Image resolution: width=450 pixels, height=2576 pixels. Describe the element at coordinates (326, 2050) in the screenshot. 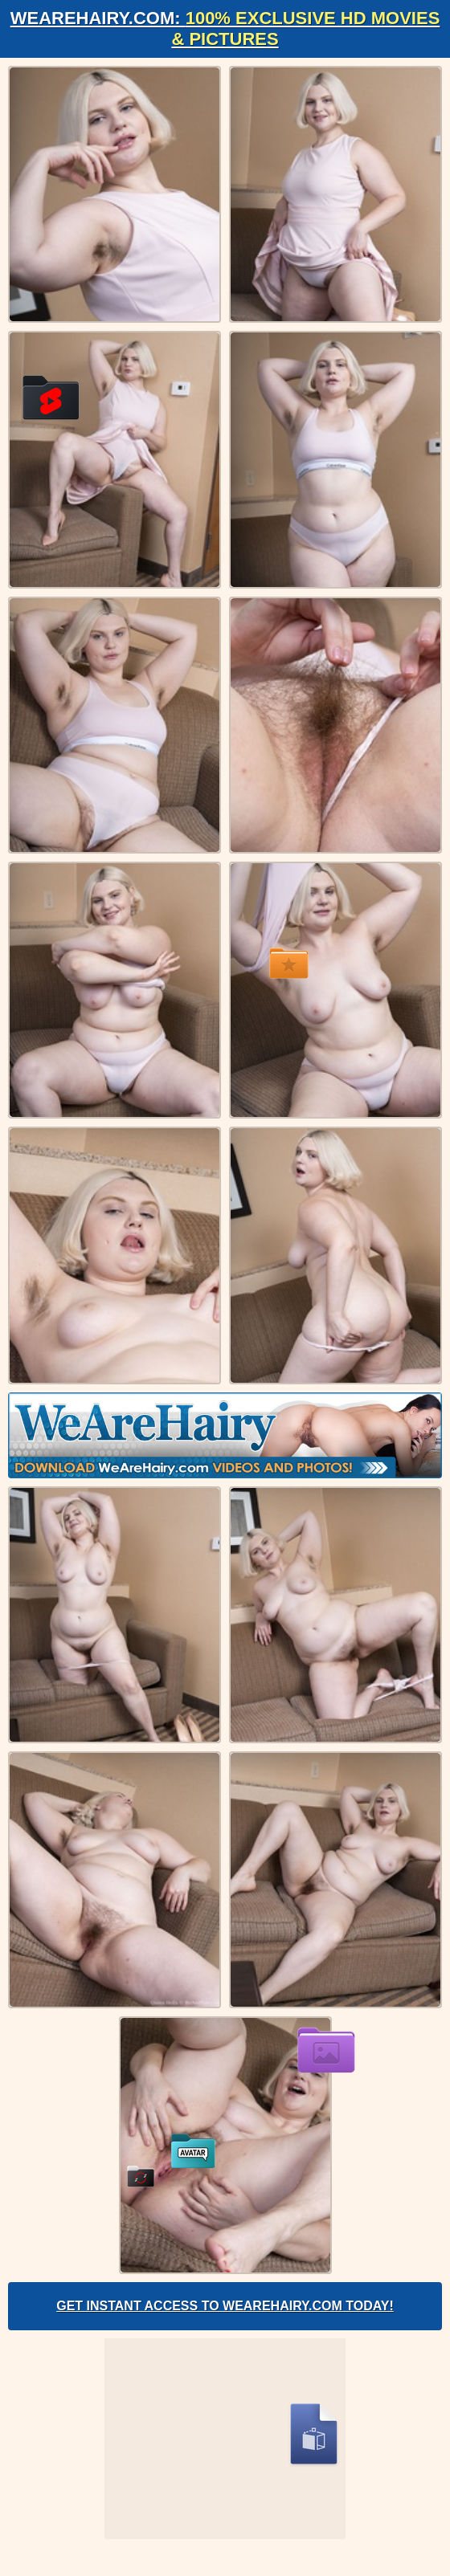

I see `open your images folder` at that location.